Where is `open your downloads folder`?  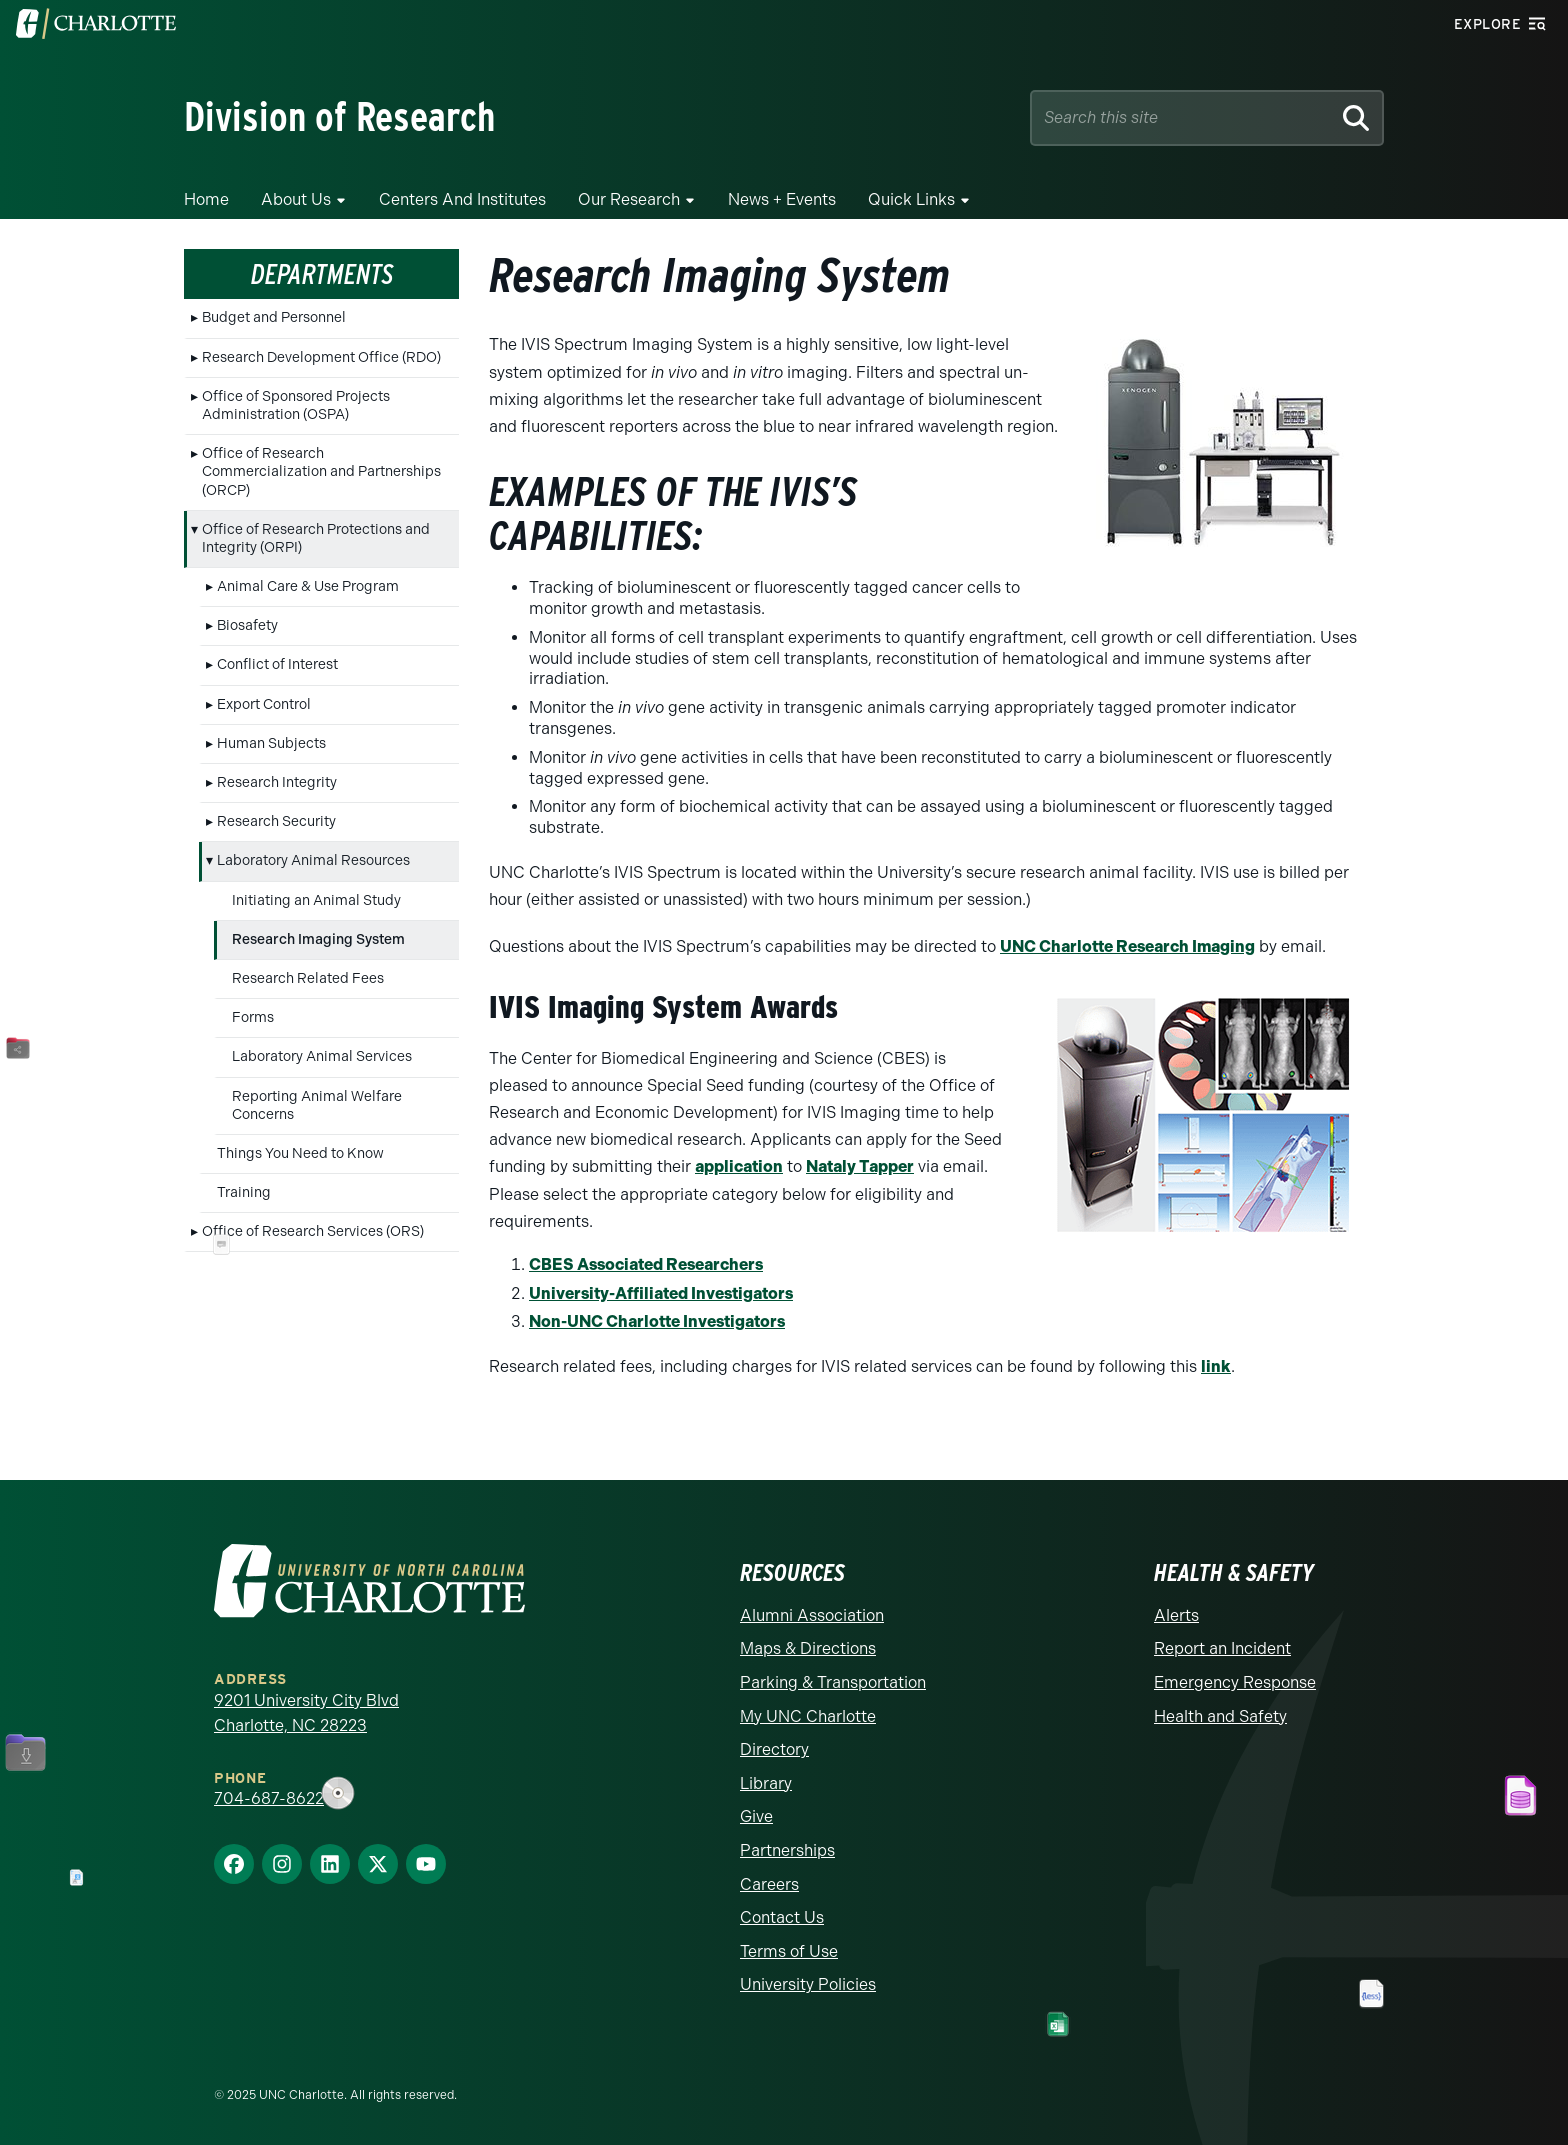 open your downloads folder is located at coordinates (25, 1752).